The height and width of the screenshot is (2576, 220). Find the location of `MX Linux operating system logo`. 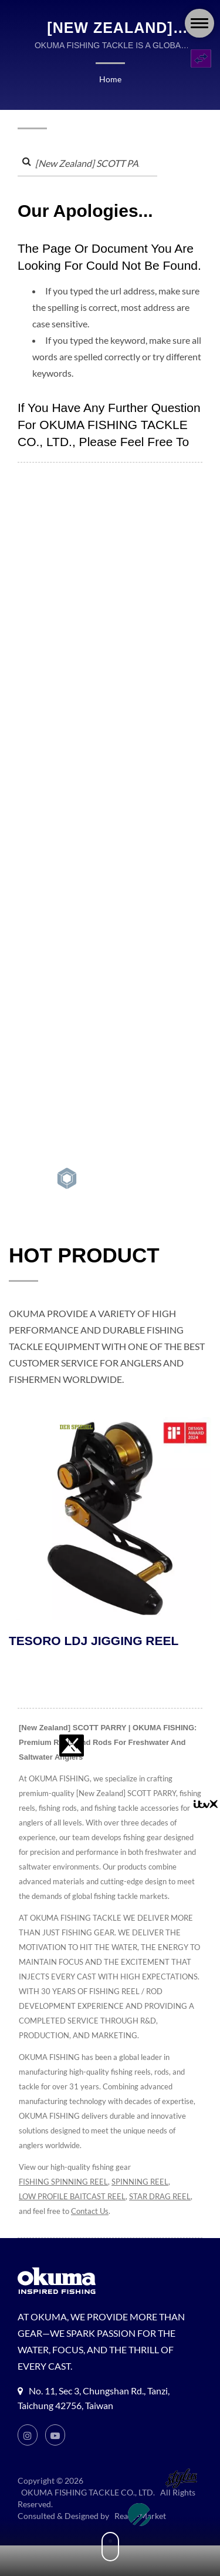

MX Linux operating system logo is located at coordinates (72, 1746).